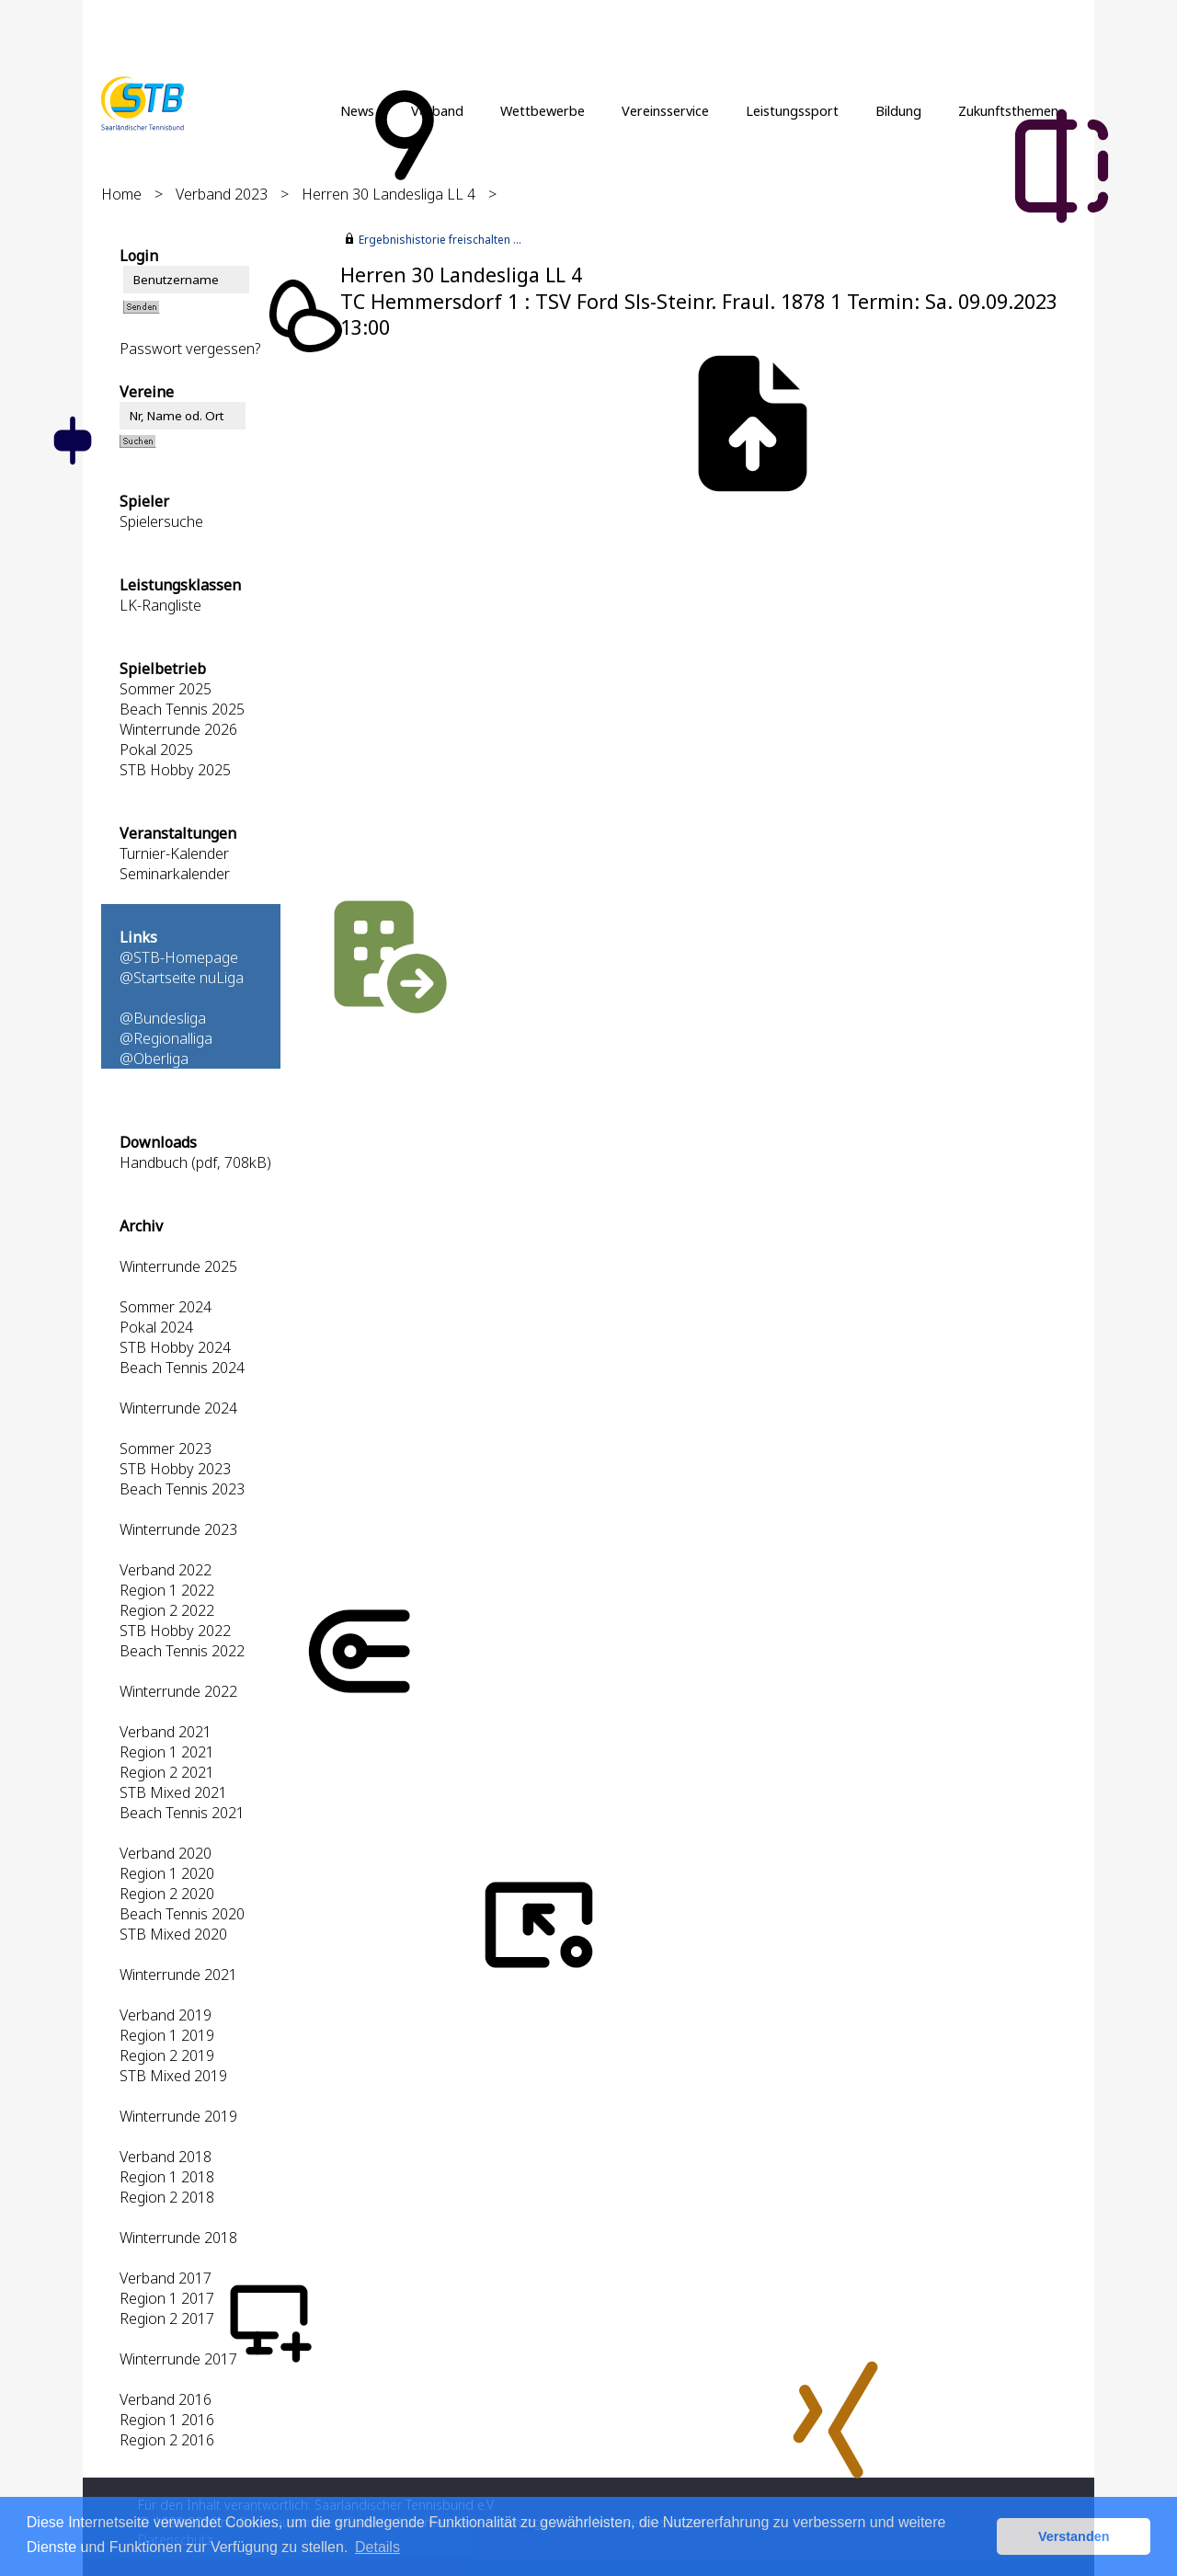 This screenshot has height=2576, width=1177. I want to click on toggle between two panel views, so click(1061, 166).